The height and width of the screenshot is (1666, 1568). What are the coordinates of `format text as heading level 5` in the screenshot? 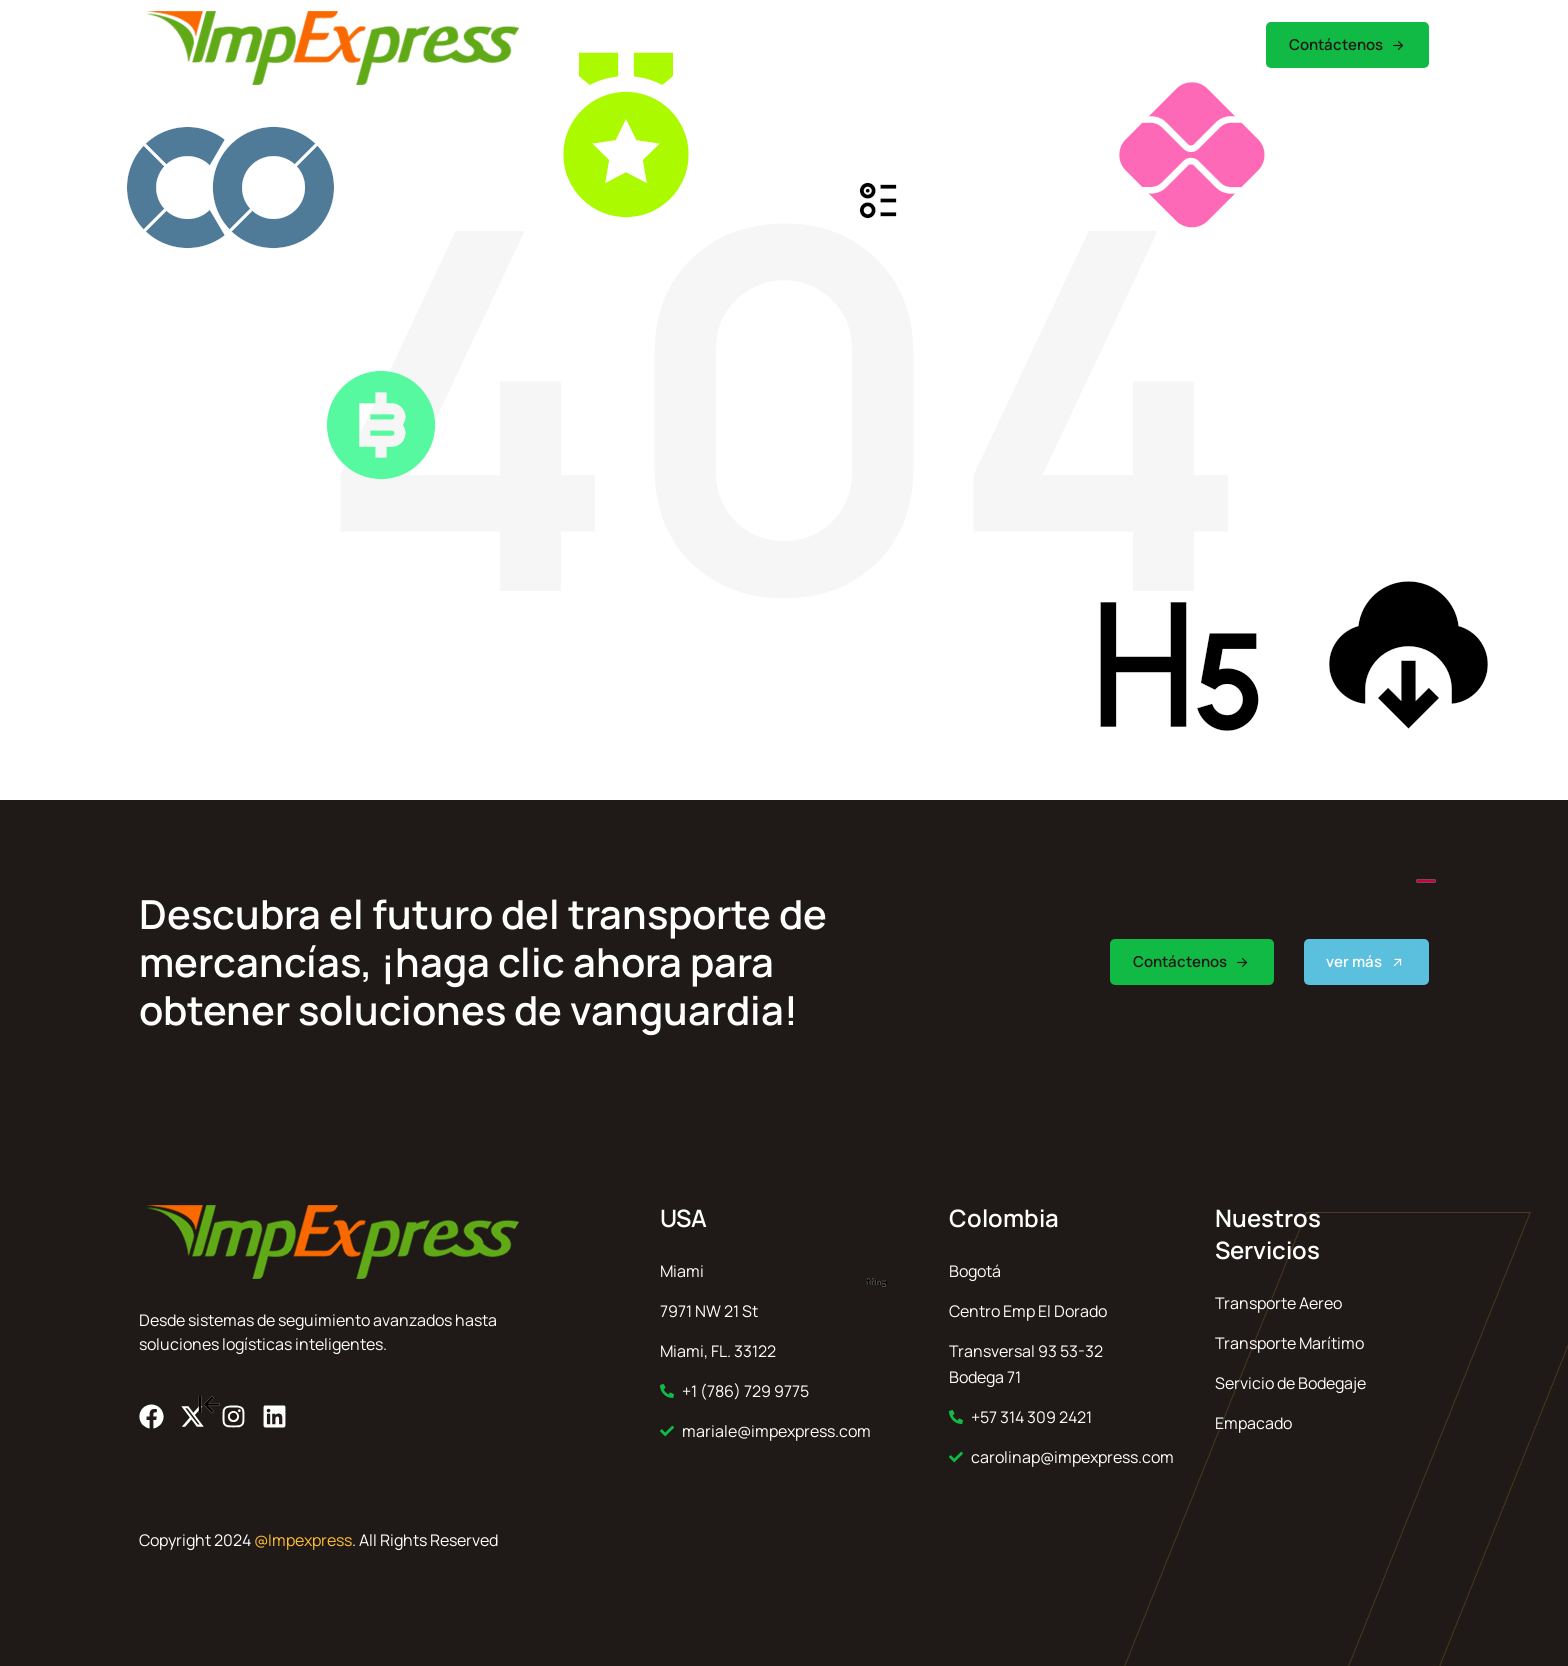 It's located at (1178, 664).